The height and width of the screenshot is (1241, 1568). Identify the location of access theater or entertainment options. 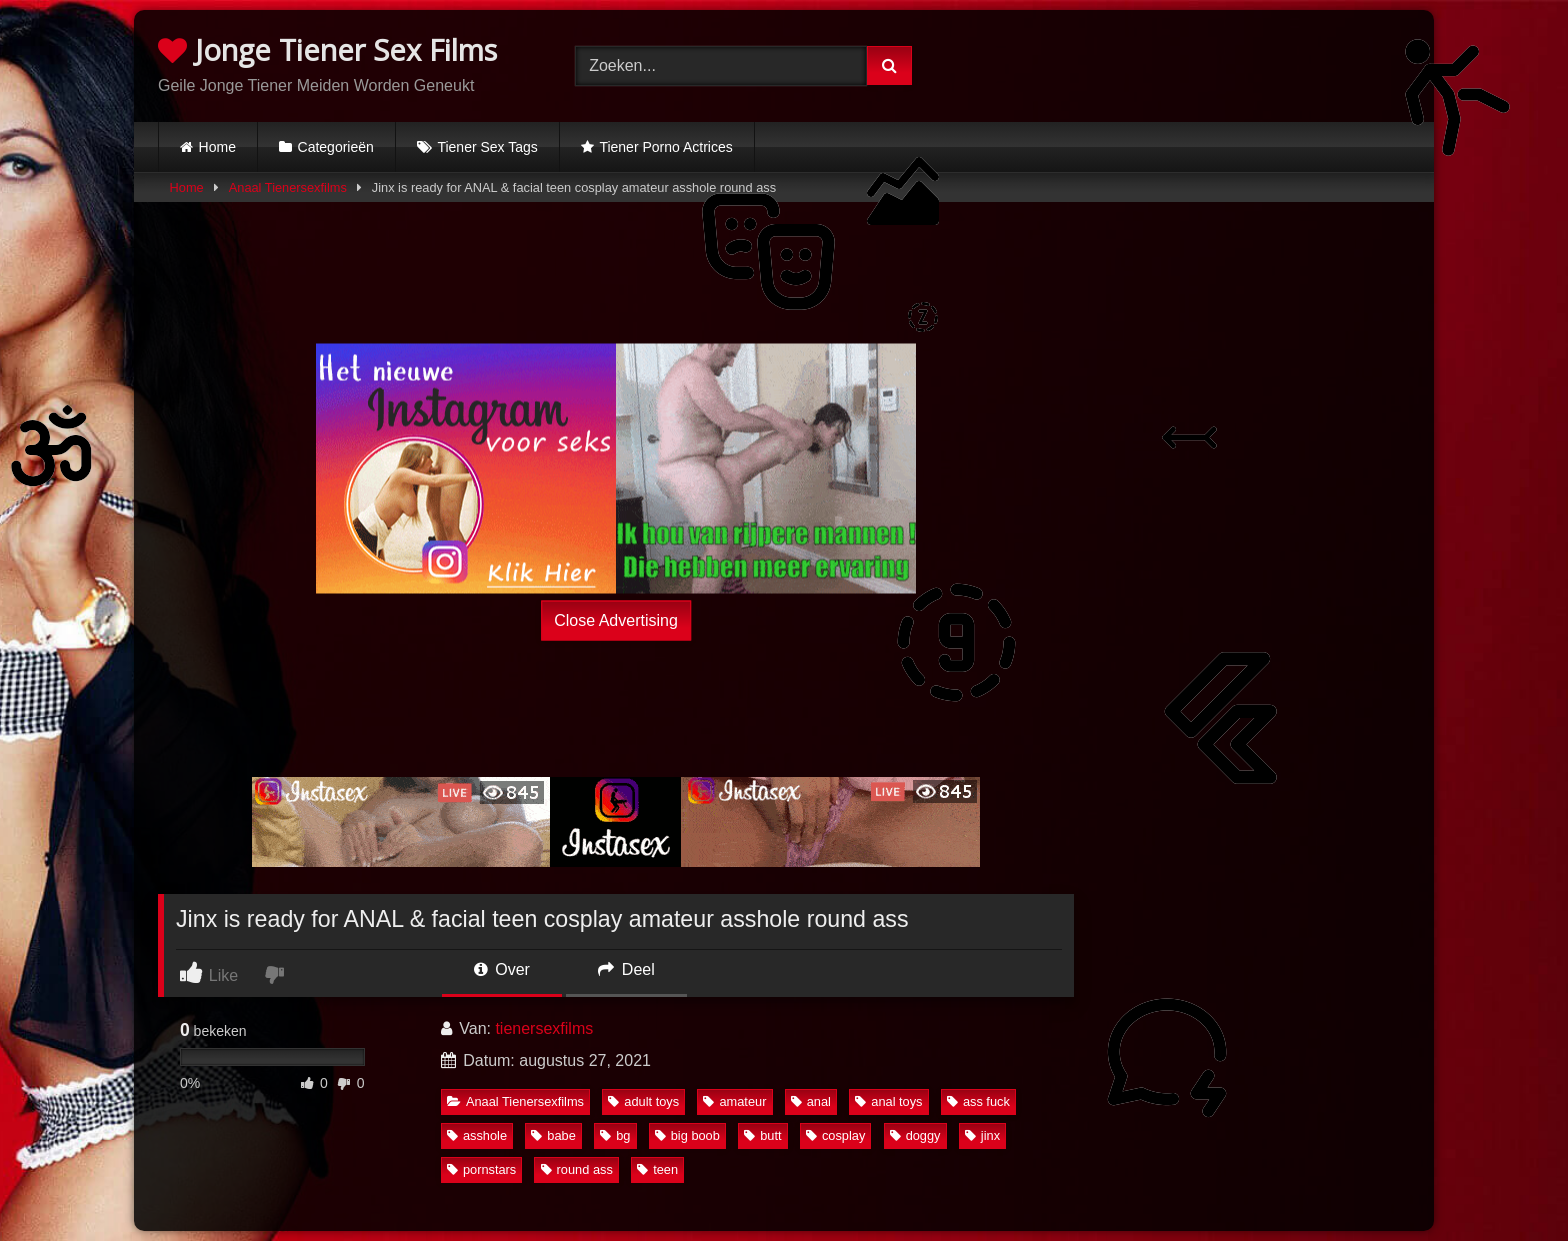
(768, 248).